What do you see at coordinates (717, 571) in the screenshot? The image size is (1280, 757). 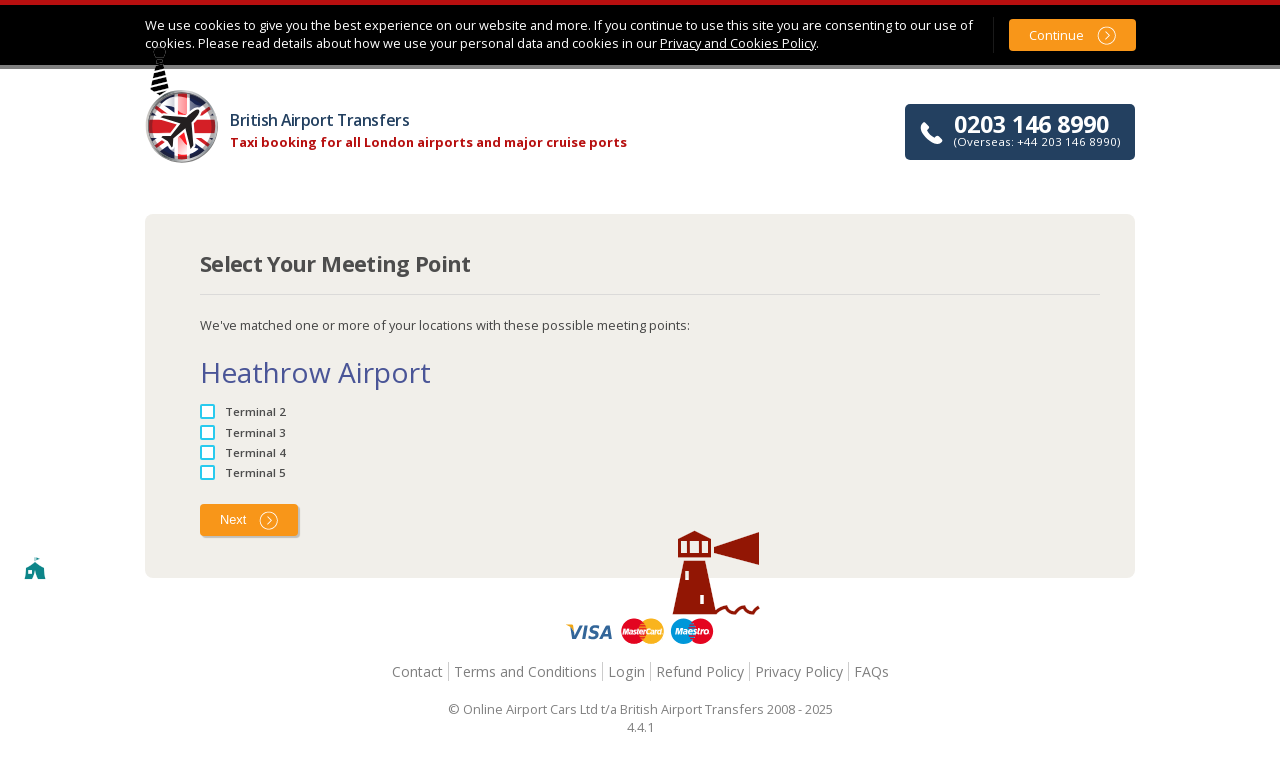 I see `navigate to coastal or maritime features` at bounding box center [717, 571].